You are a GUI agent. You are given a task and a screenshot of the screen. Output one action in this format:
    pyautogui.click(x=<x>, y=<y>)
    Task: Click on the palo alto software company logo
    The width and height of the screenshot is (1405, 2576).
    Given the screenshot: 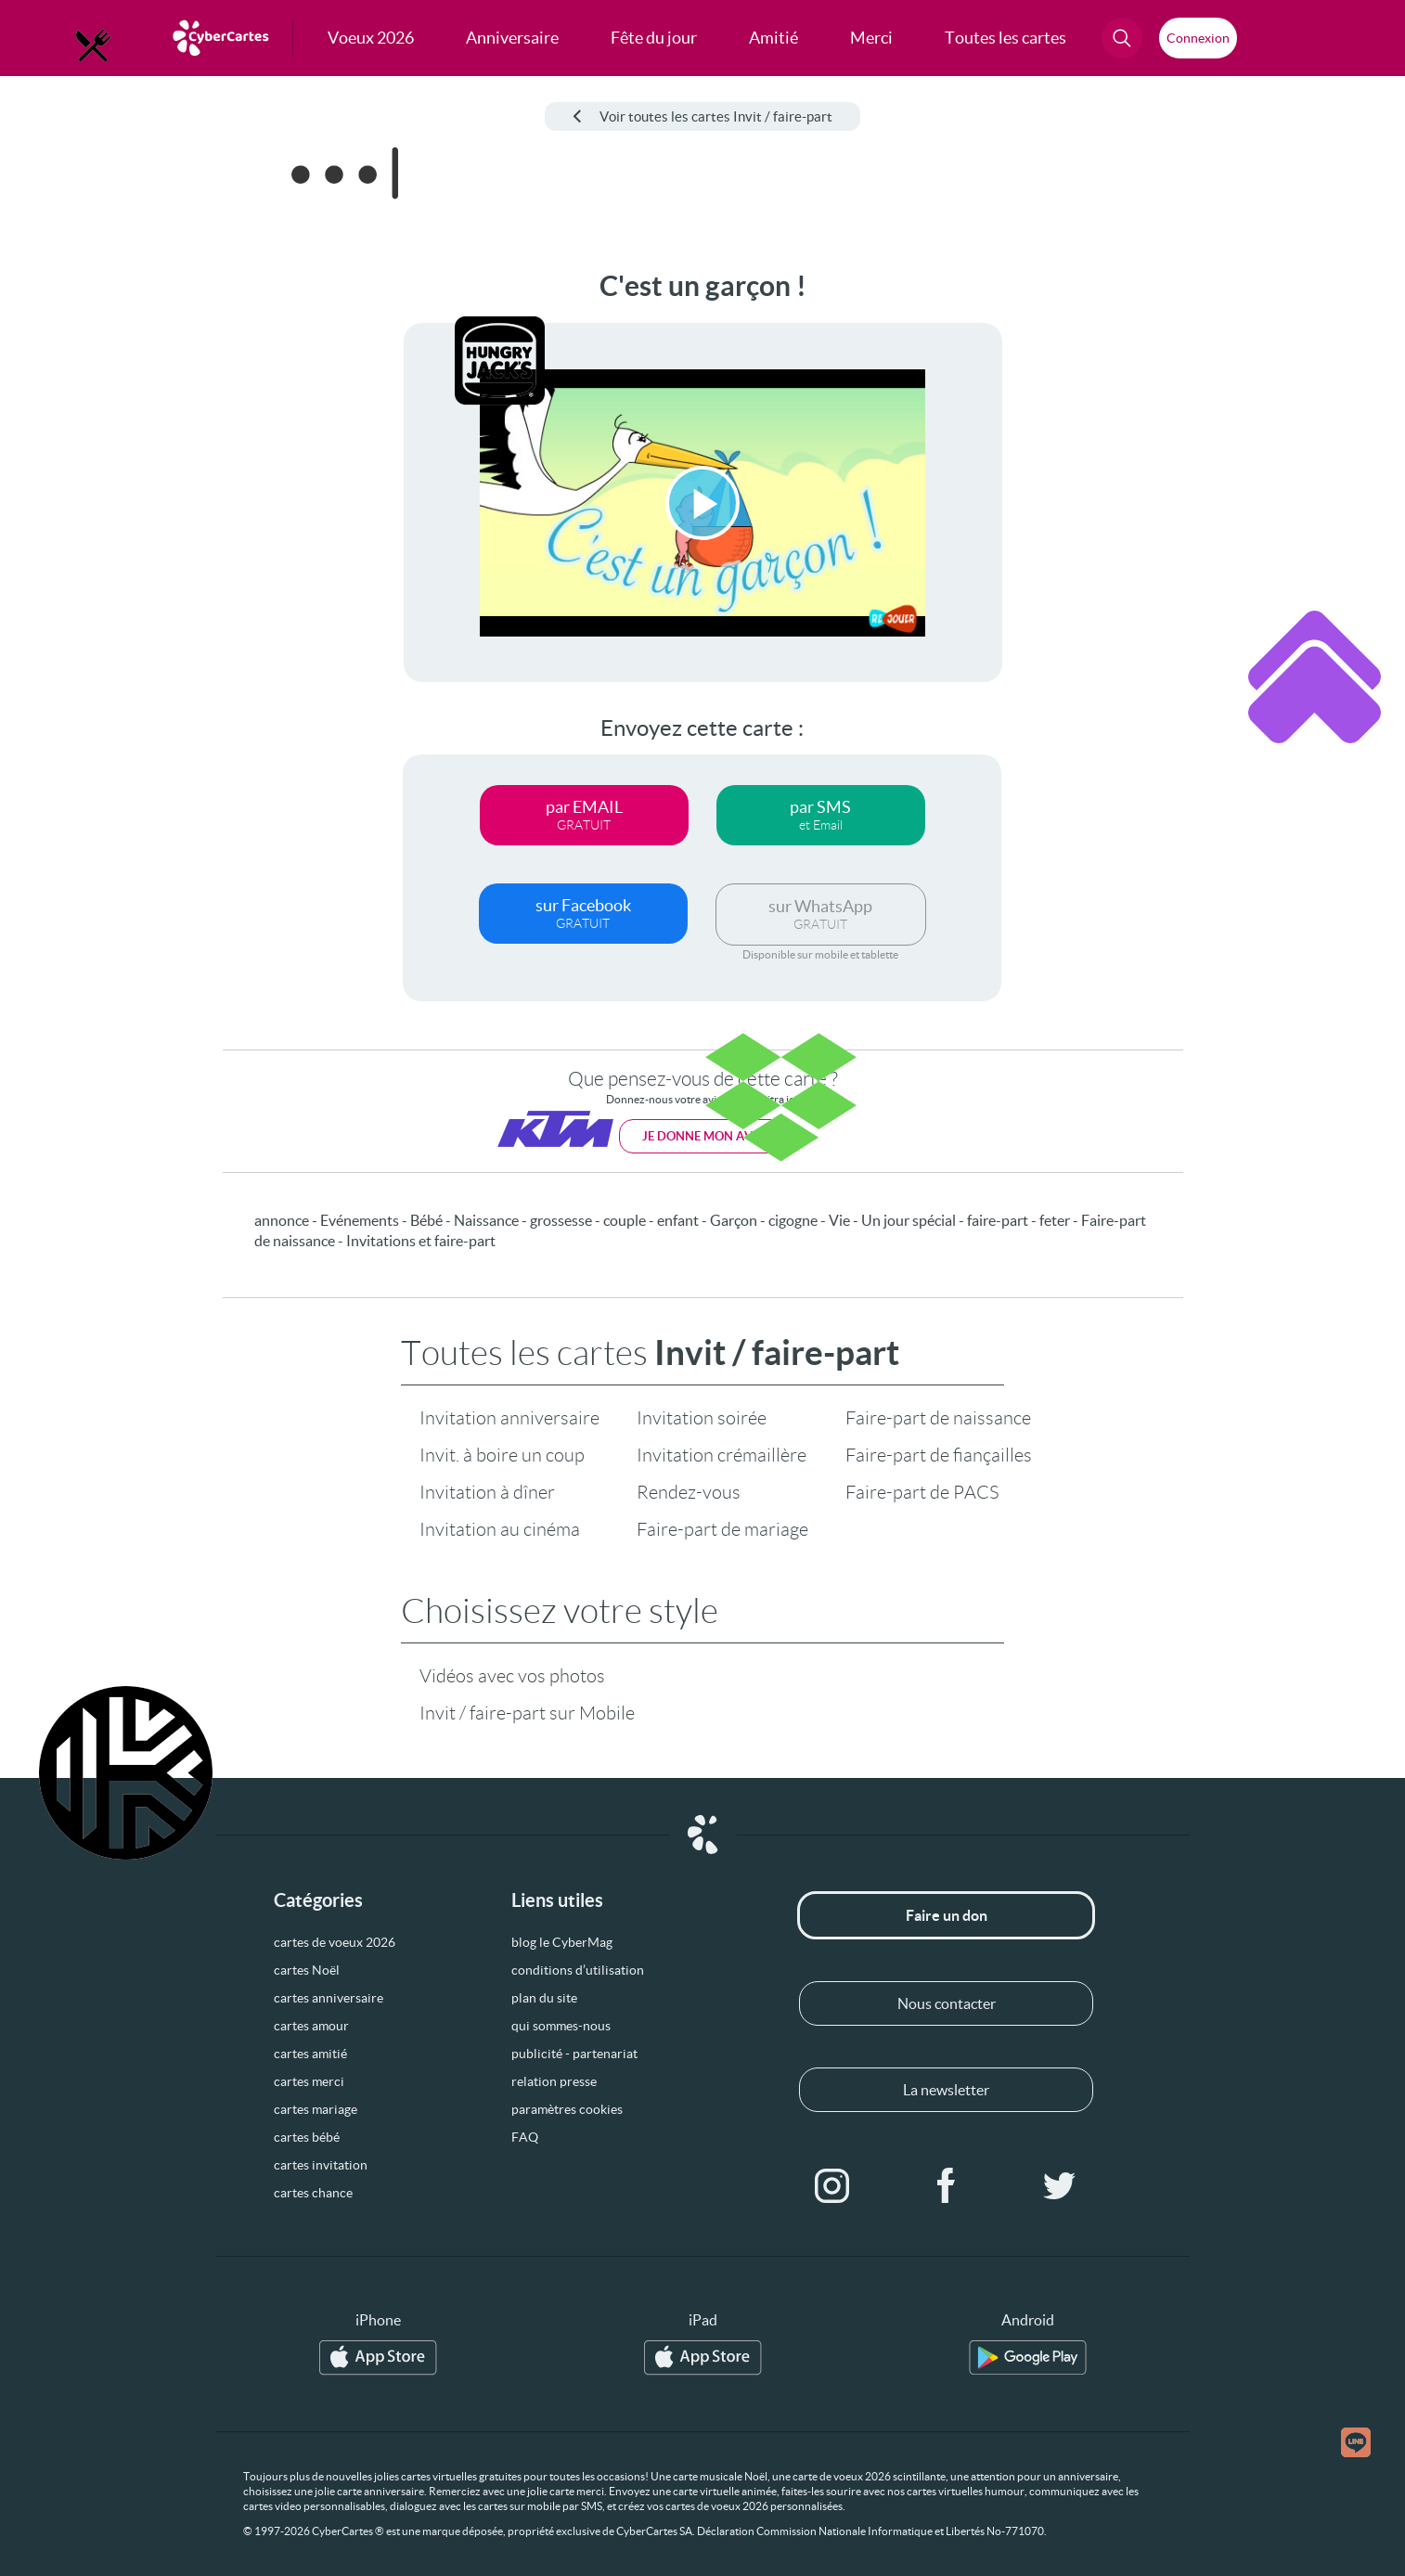 What is the action you would take?
    pyautogui.click(x=1314, y=676)
    